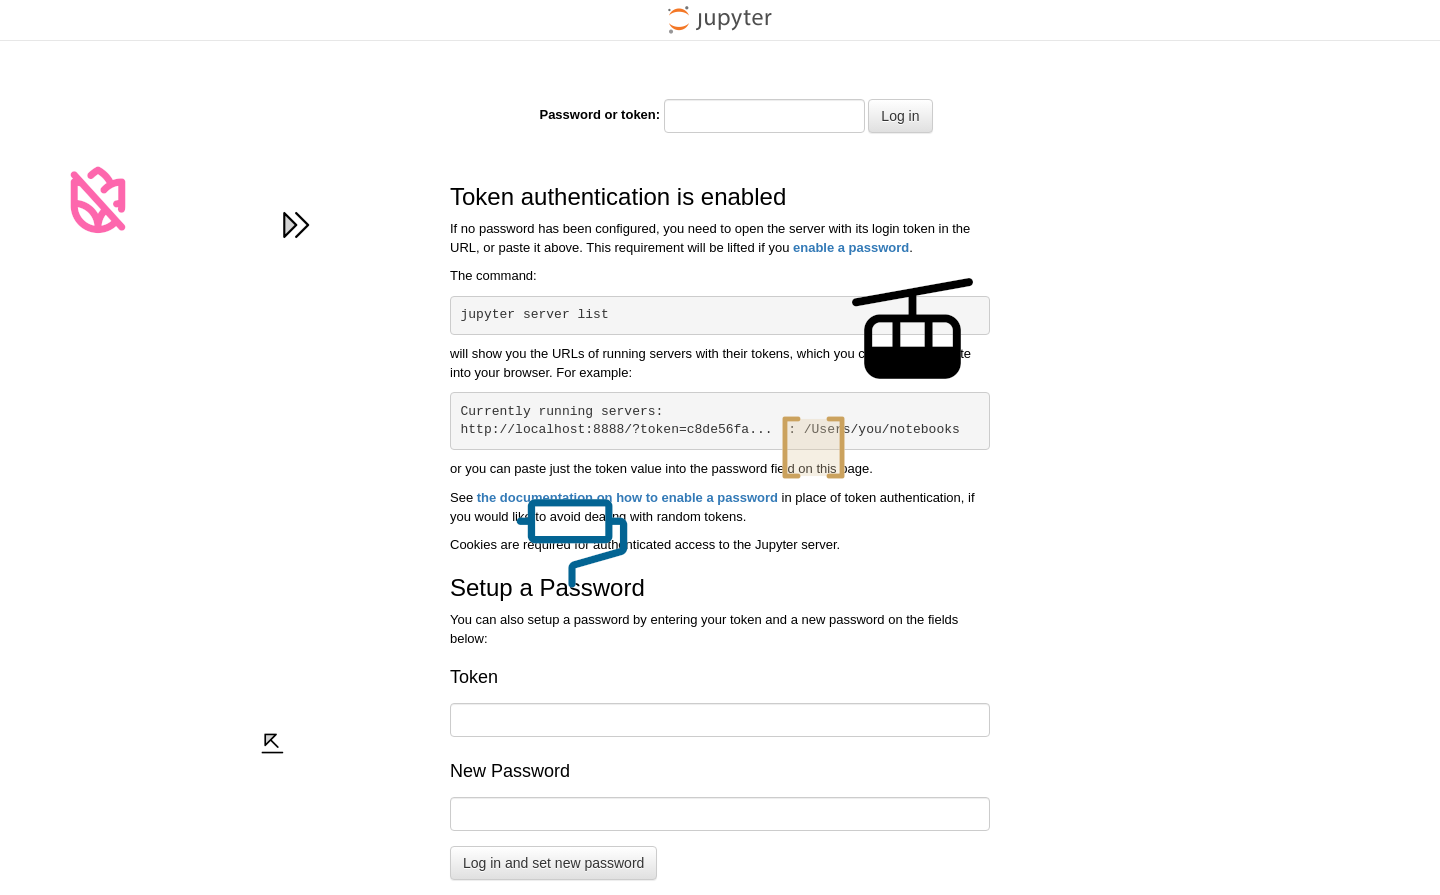 The width and height of the screenshot is (1440, 895). What do you see at coordinates (295, 225) in the screenshot?
I see `skip forward or advance to next item` at bounding box center [295, 225].